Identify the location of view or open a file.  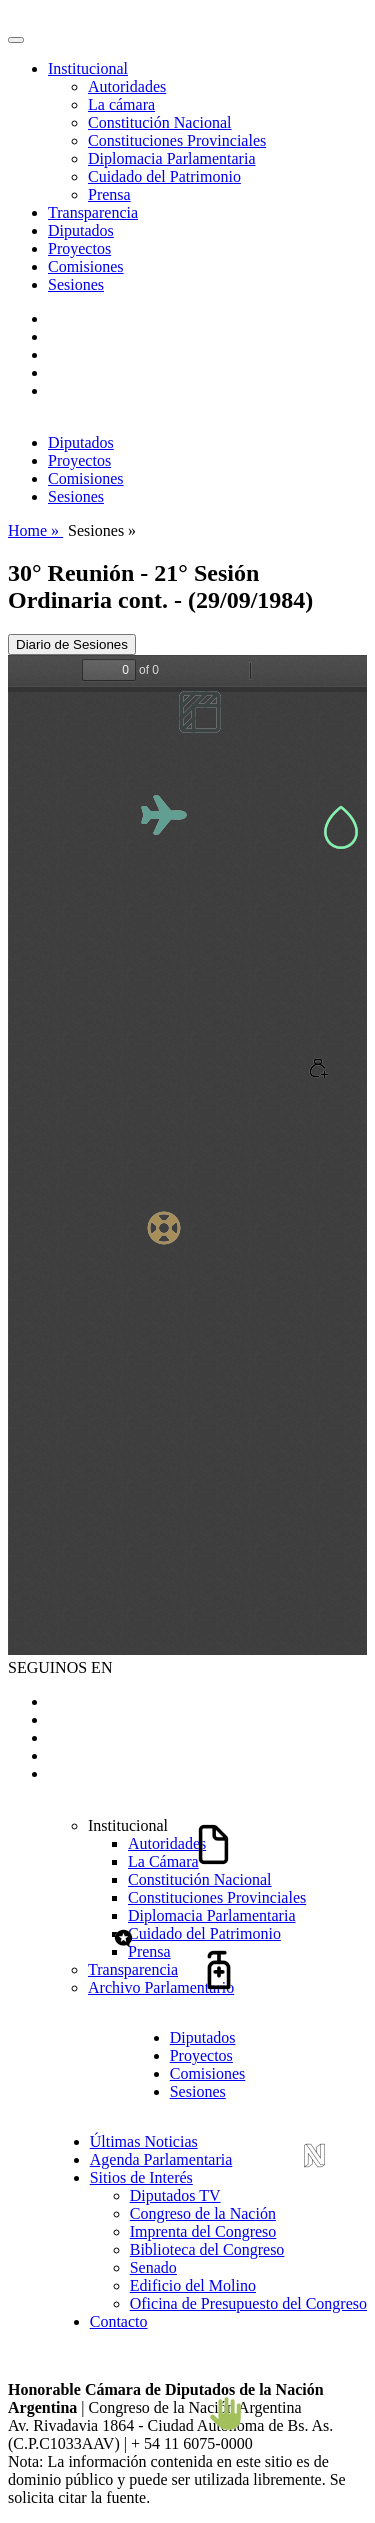
(213, 1844).